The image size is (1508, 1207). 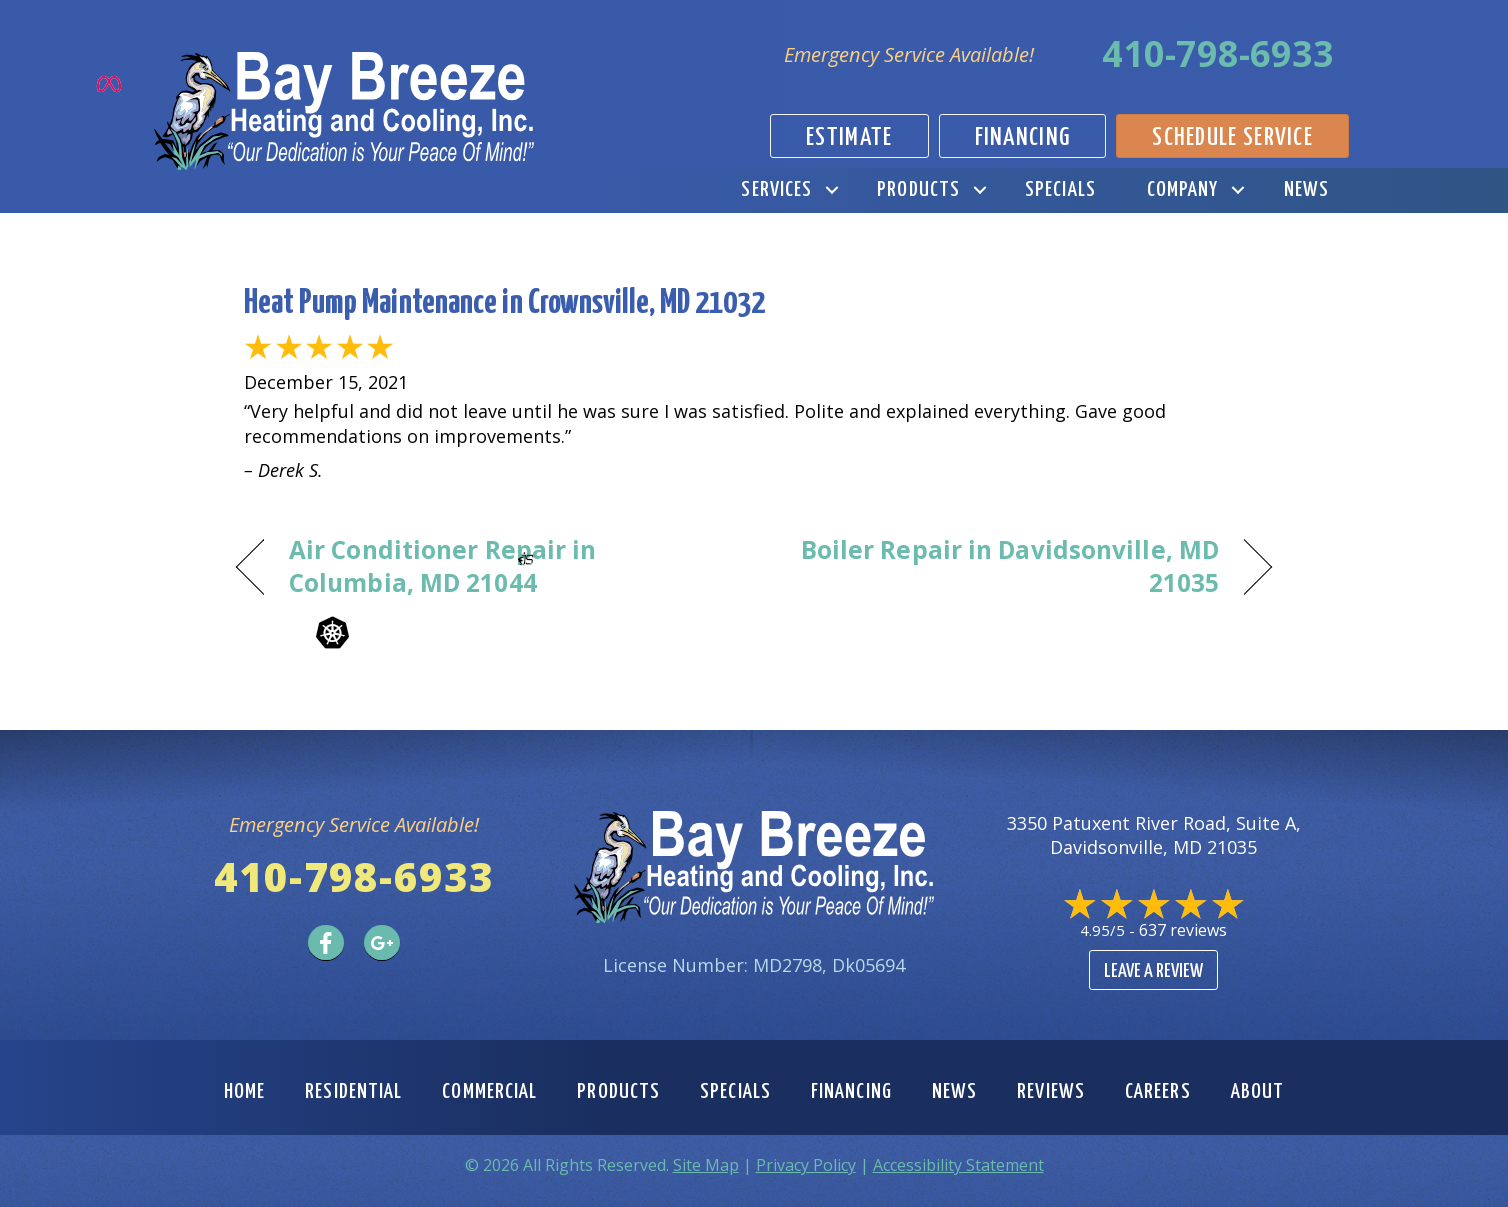 What do you see at coordinates (332, 632) in the screenshot?
I see `kubernetes container orchestration platform logo` at bounding box center [332, 632].